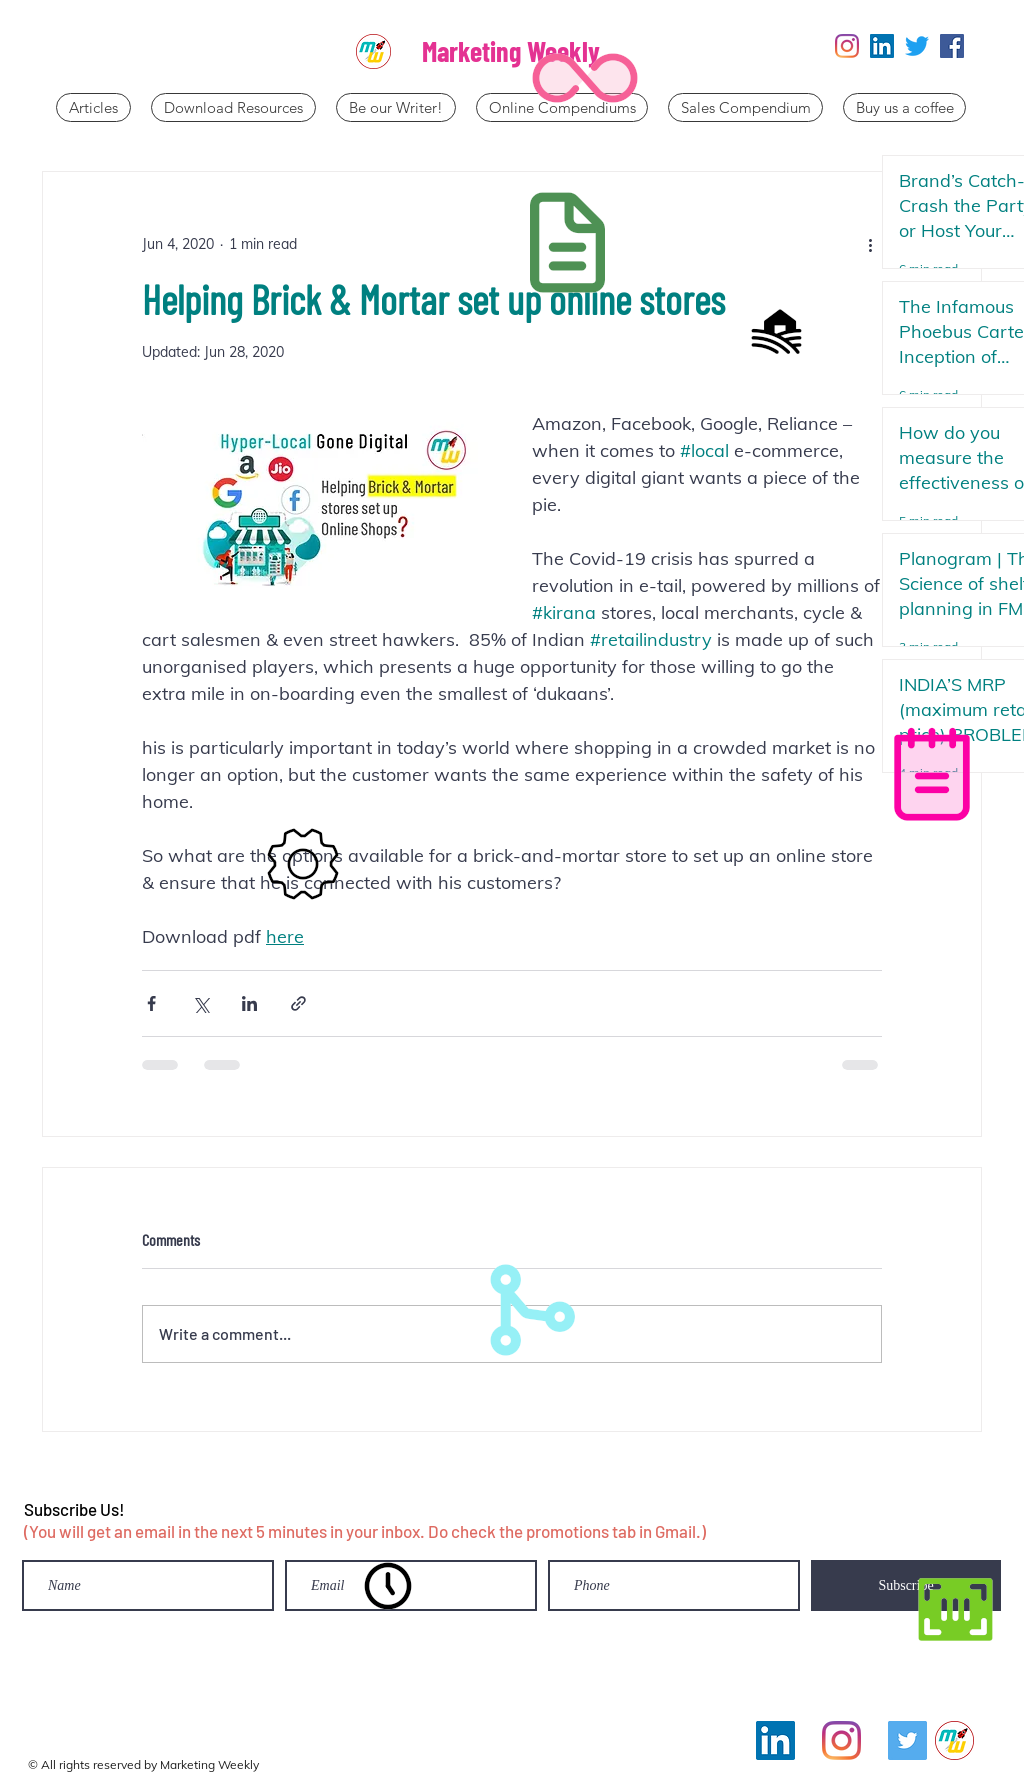  I want to click on view current time, so click(388, 1586).